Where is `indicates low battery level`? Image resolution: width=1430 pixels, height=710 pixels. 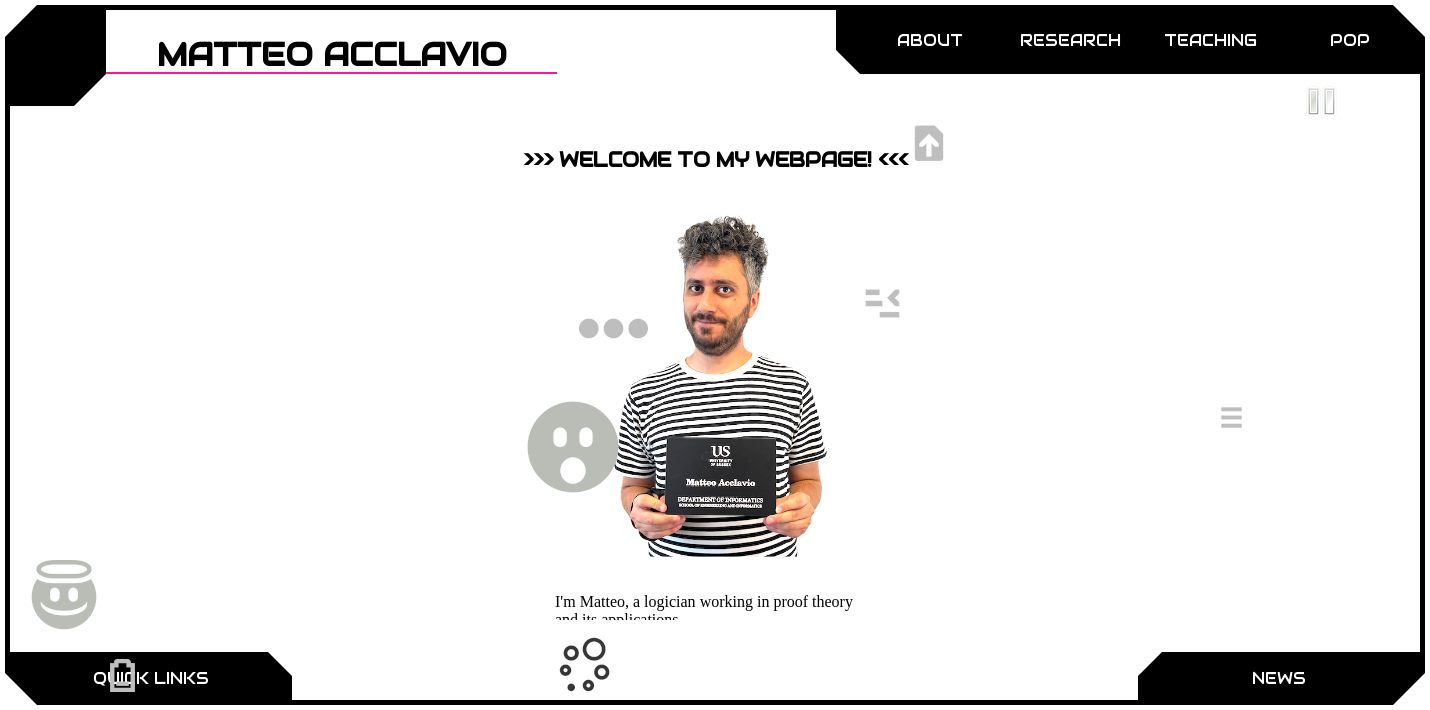 indicates low battery level is located at coordinates (122, 675).